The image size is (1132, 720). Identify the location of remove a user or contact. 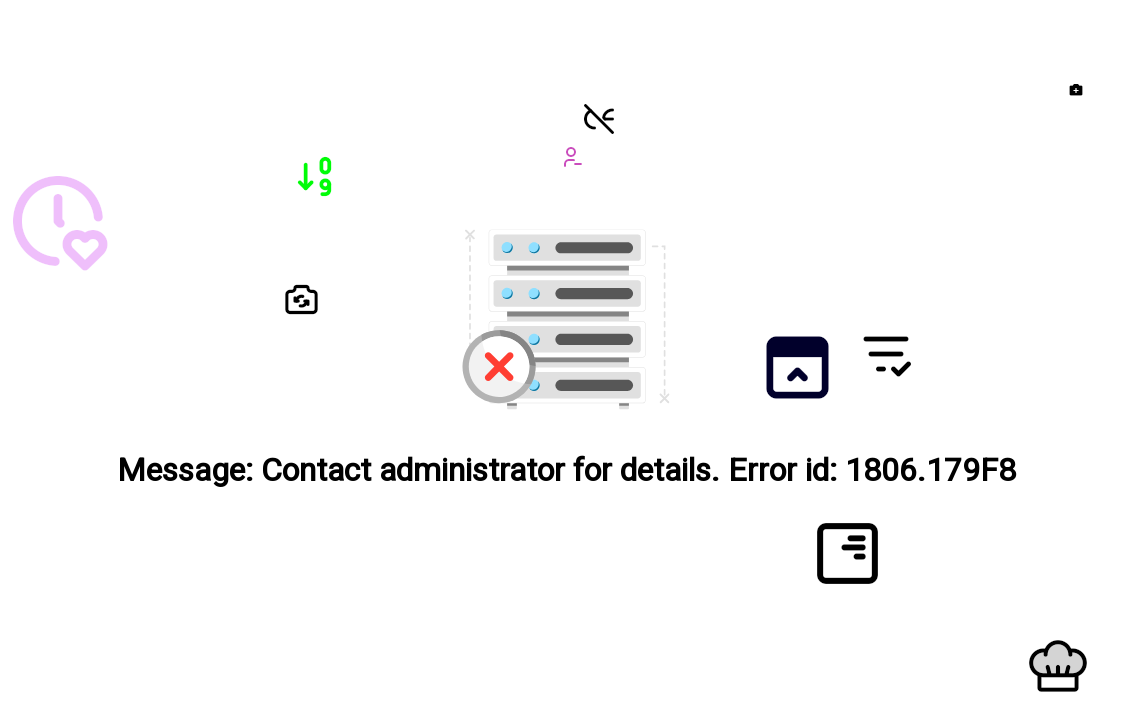
(571, 157).